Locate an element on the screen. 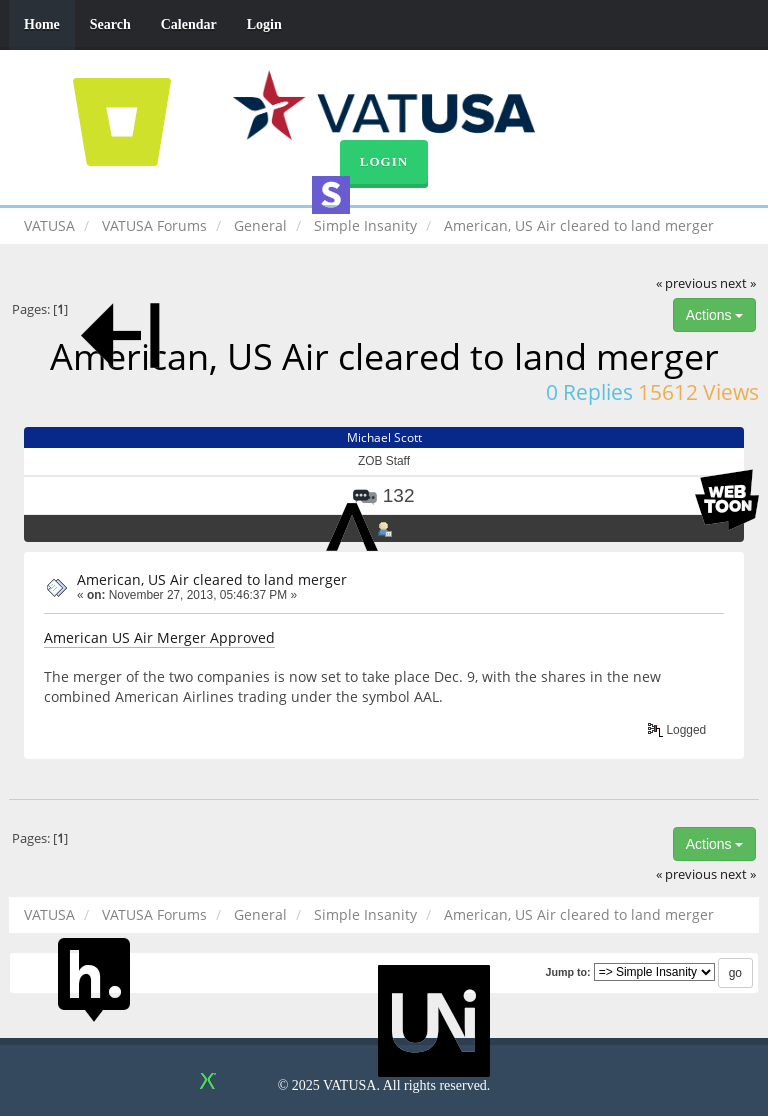 This screenshot has height=1116, width=768. open hypothesis annotation tool is located at coordinates (94, 980).